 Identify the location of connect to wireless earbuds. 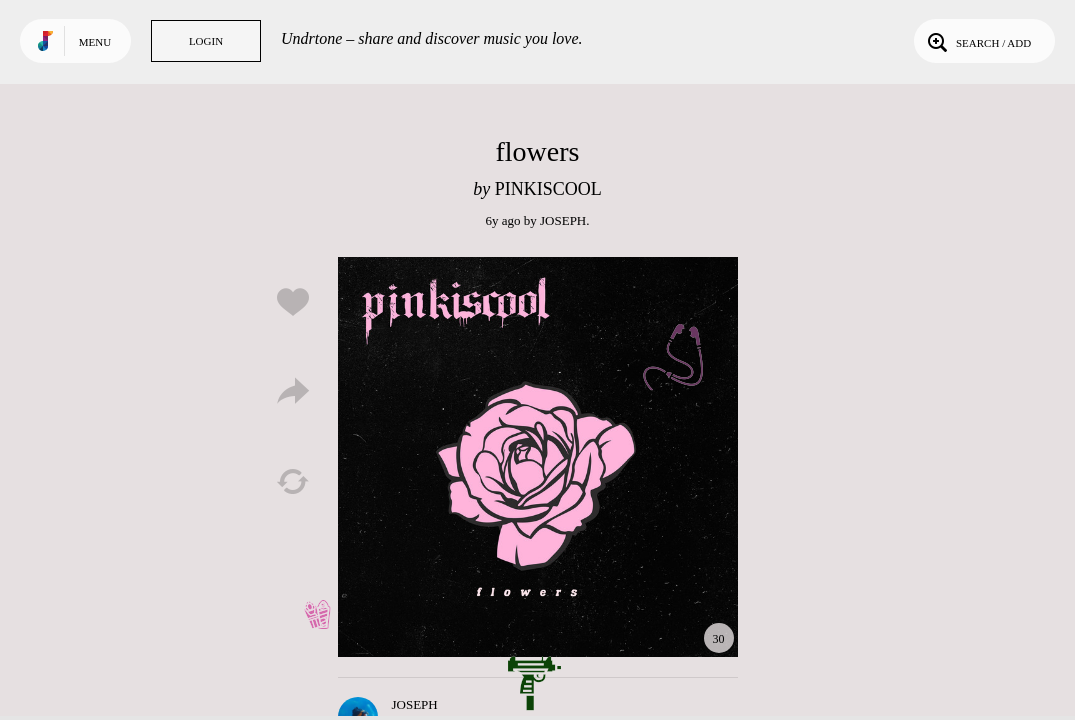
(674, 357).